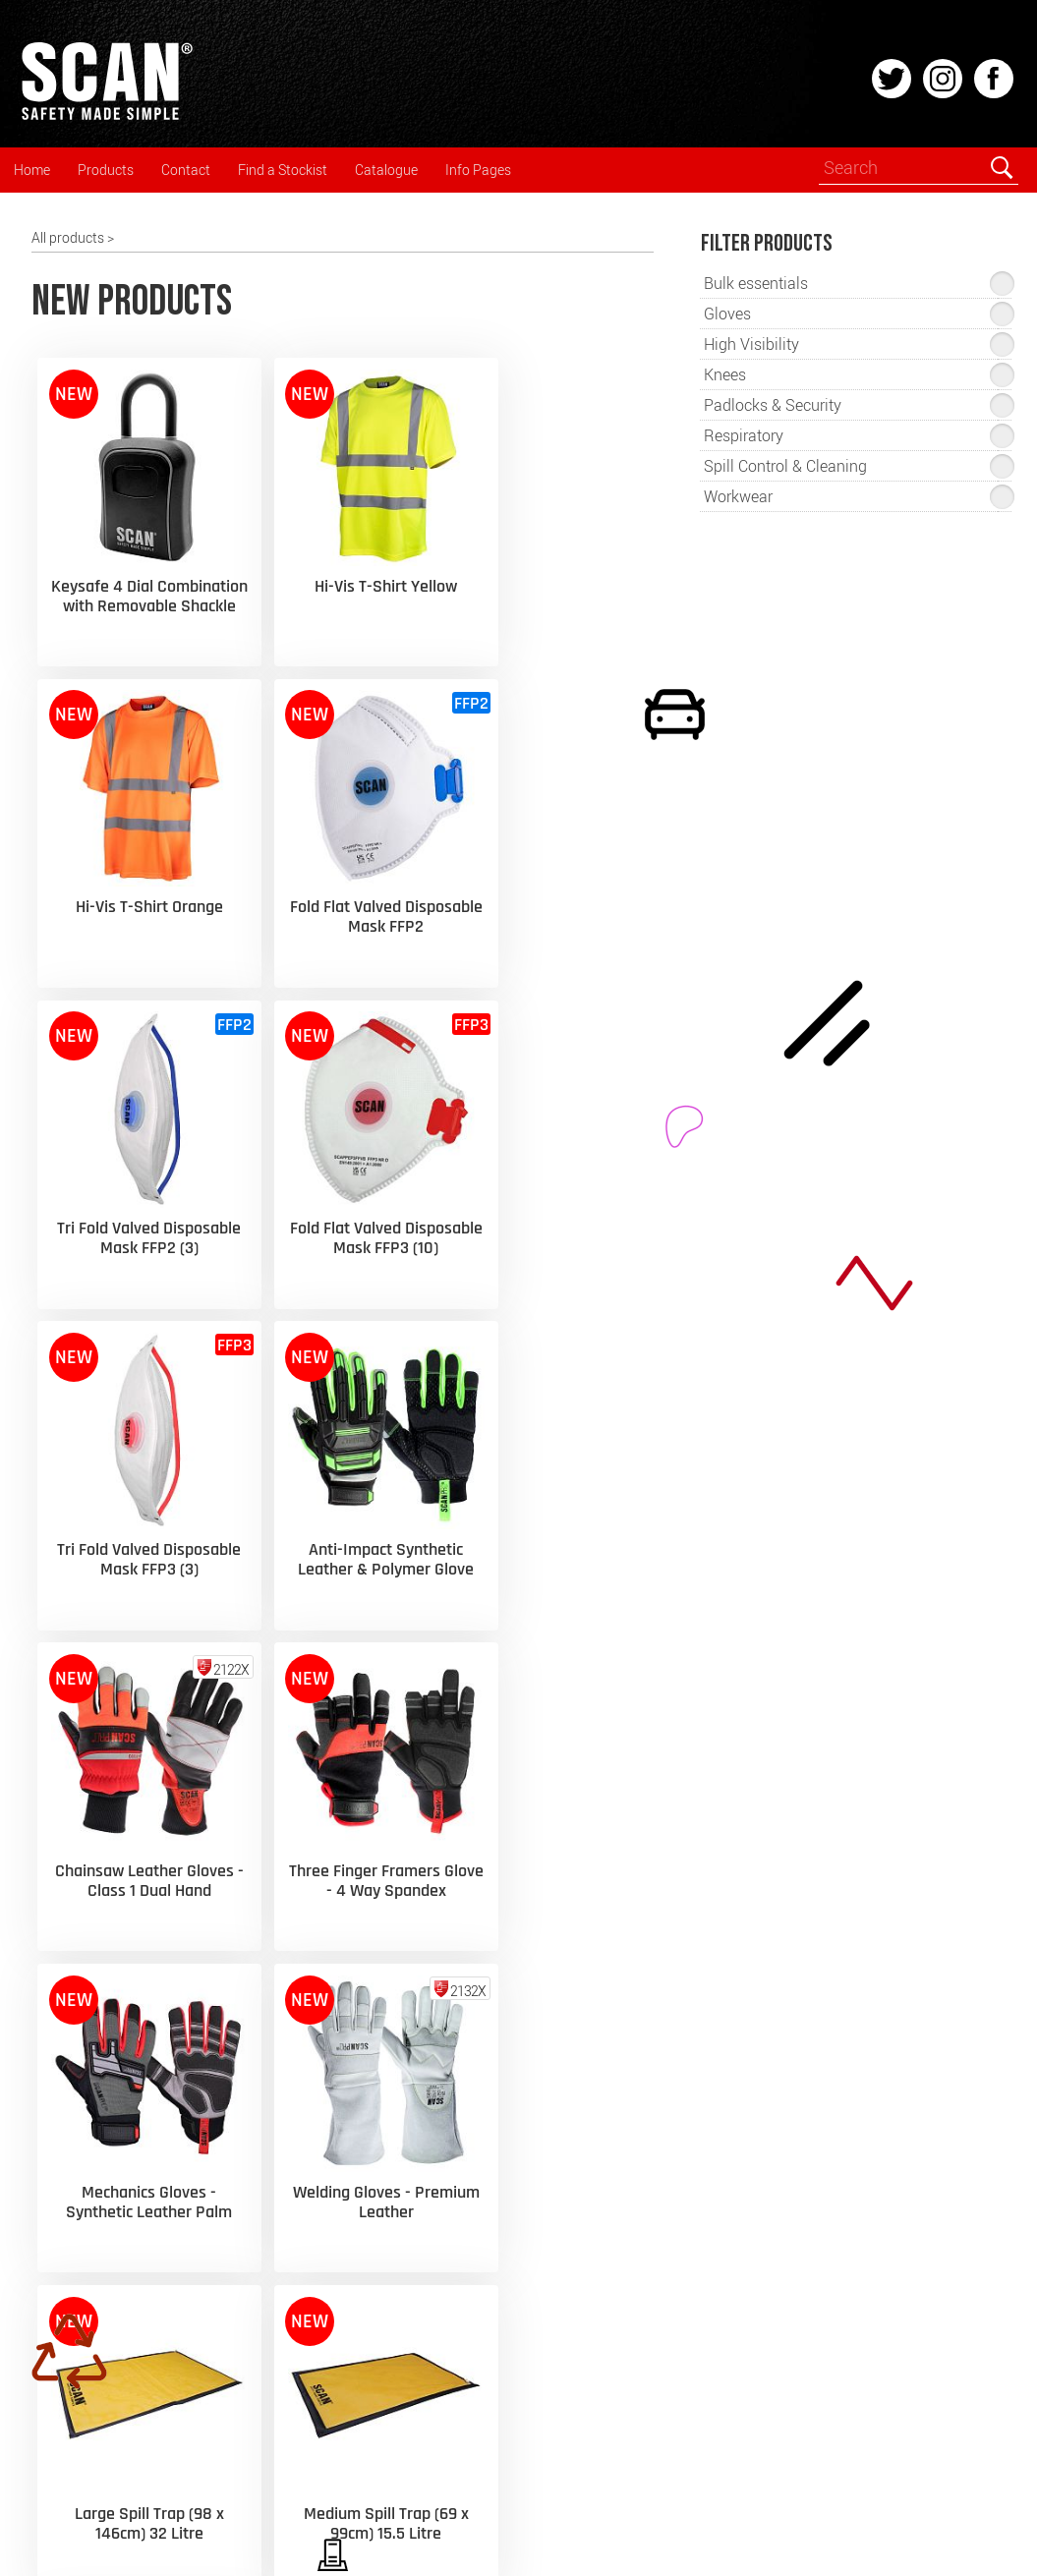  What do you see at coordinates (829, 1025) in the screenshot?
I see `indicates loading or processing status` at bounding box center [829, 1025].